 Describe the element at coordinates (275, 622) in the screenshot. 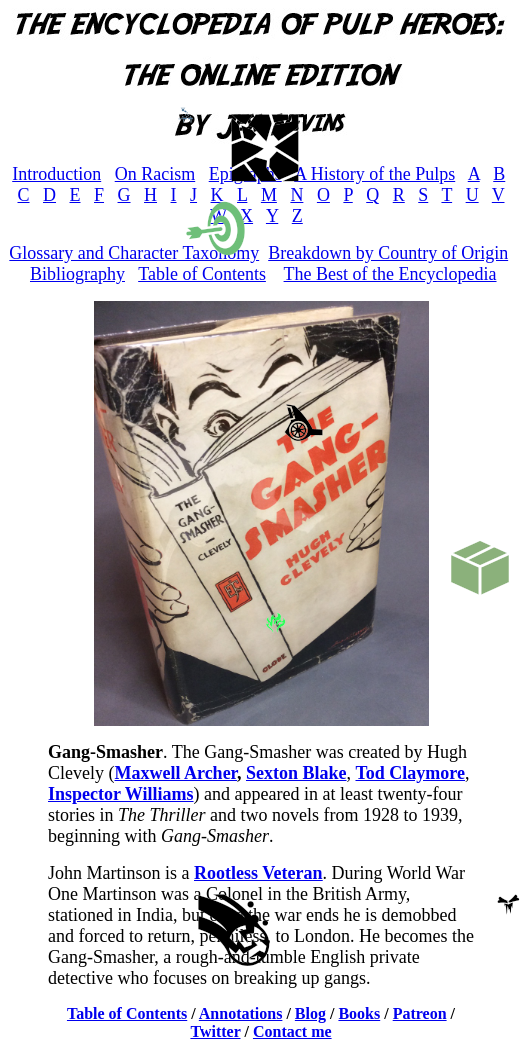

I see `activate fire attack ability` at that location.